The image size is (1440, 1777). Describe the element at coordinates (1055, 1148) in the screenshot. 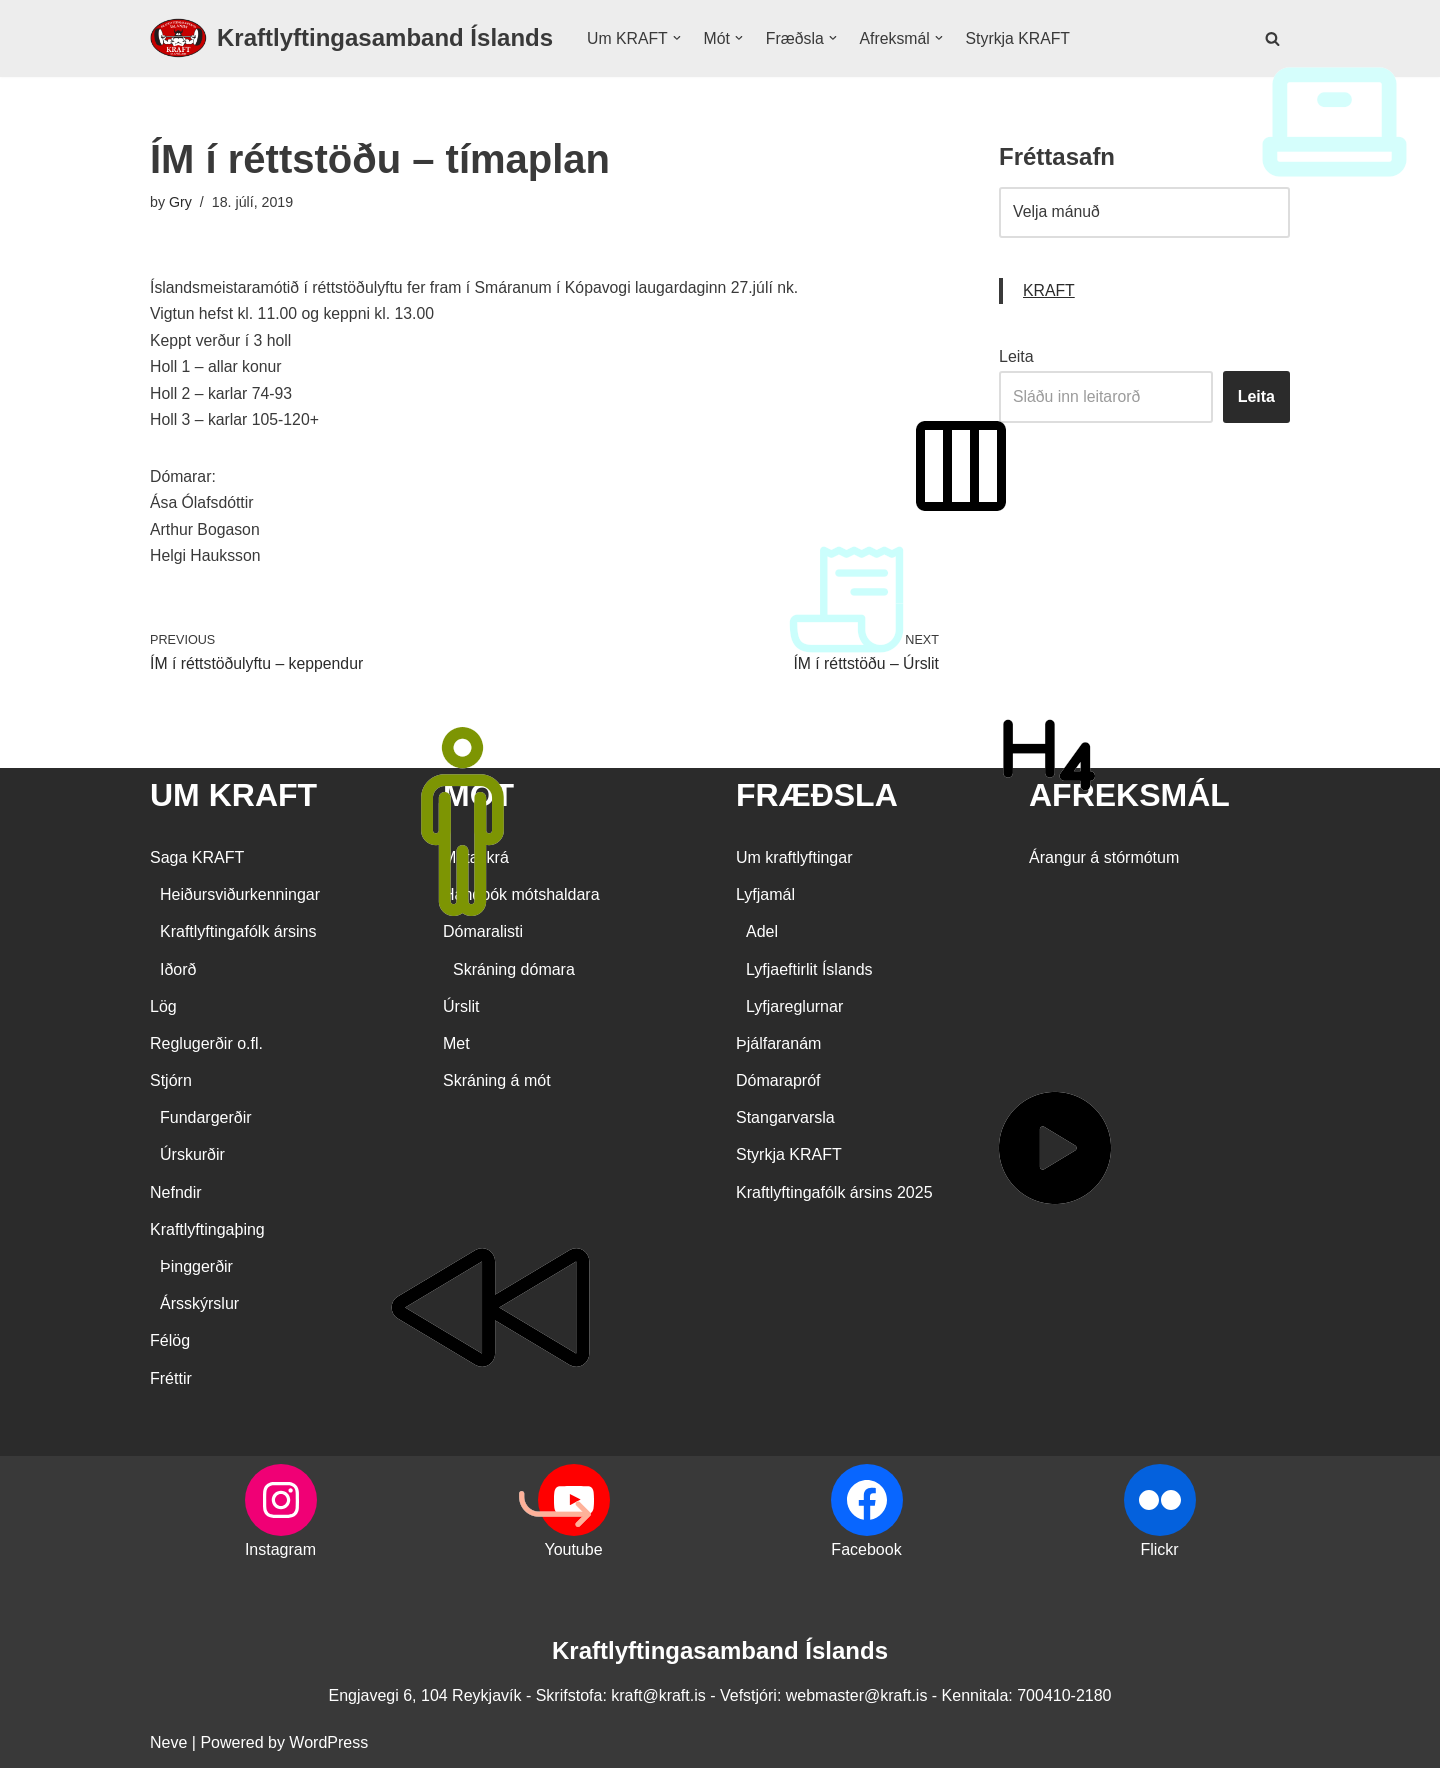

I see `play media or video content` at that location.